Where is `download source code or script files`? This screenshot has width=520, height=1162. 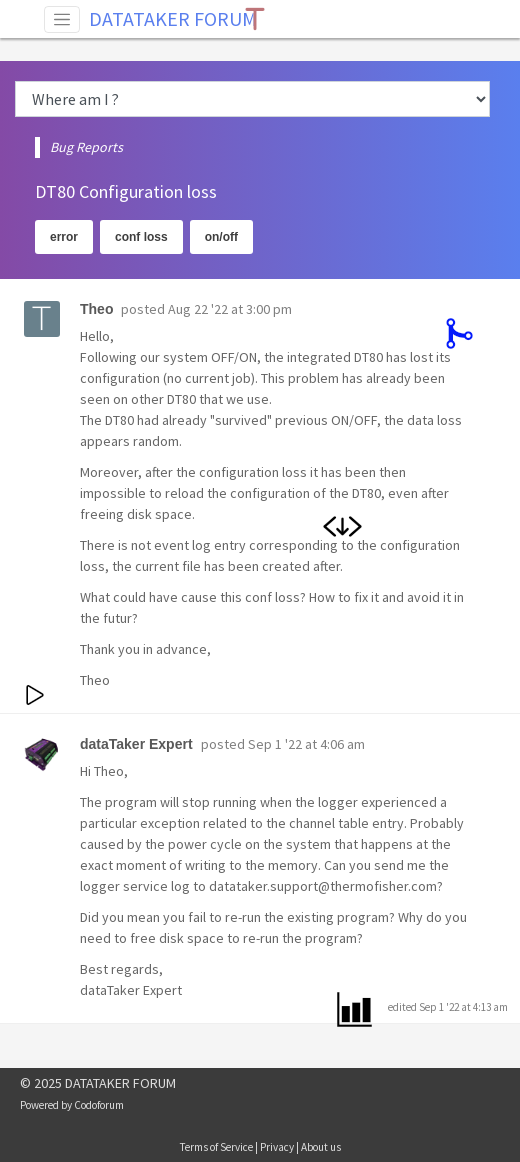 download source code or script files is located at coordinates (342, 526).